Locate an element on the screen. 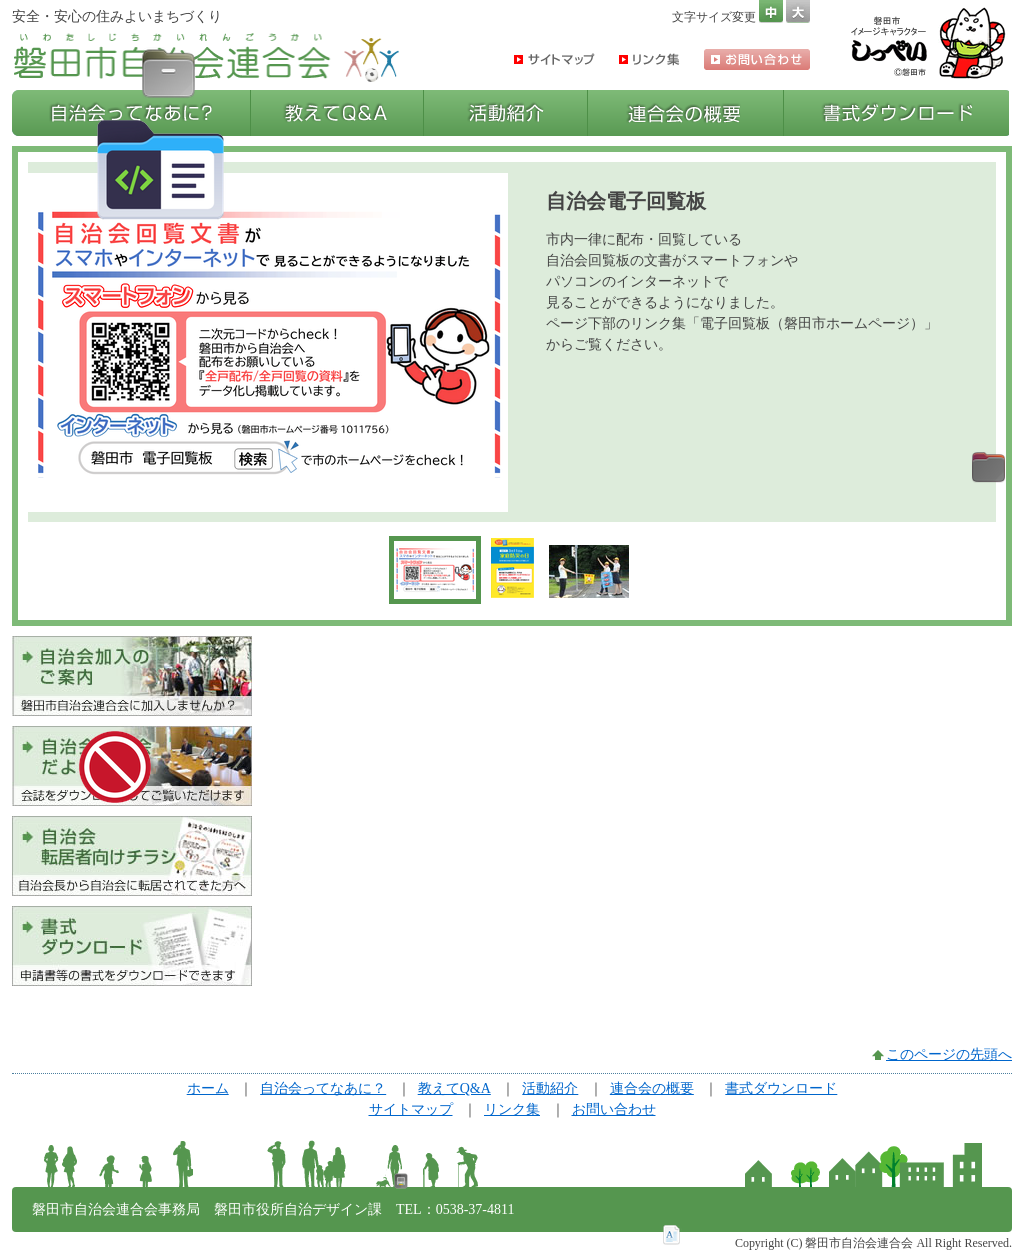 This screenshot has height=1252, width=1024. open the file manager application is located at coordinates (168, 73).